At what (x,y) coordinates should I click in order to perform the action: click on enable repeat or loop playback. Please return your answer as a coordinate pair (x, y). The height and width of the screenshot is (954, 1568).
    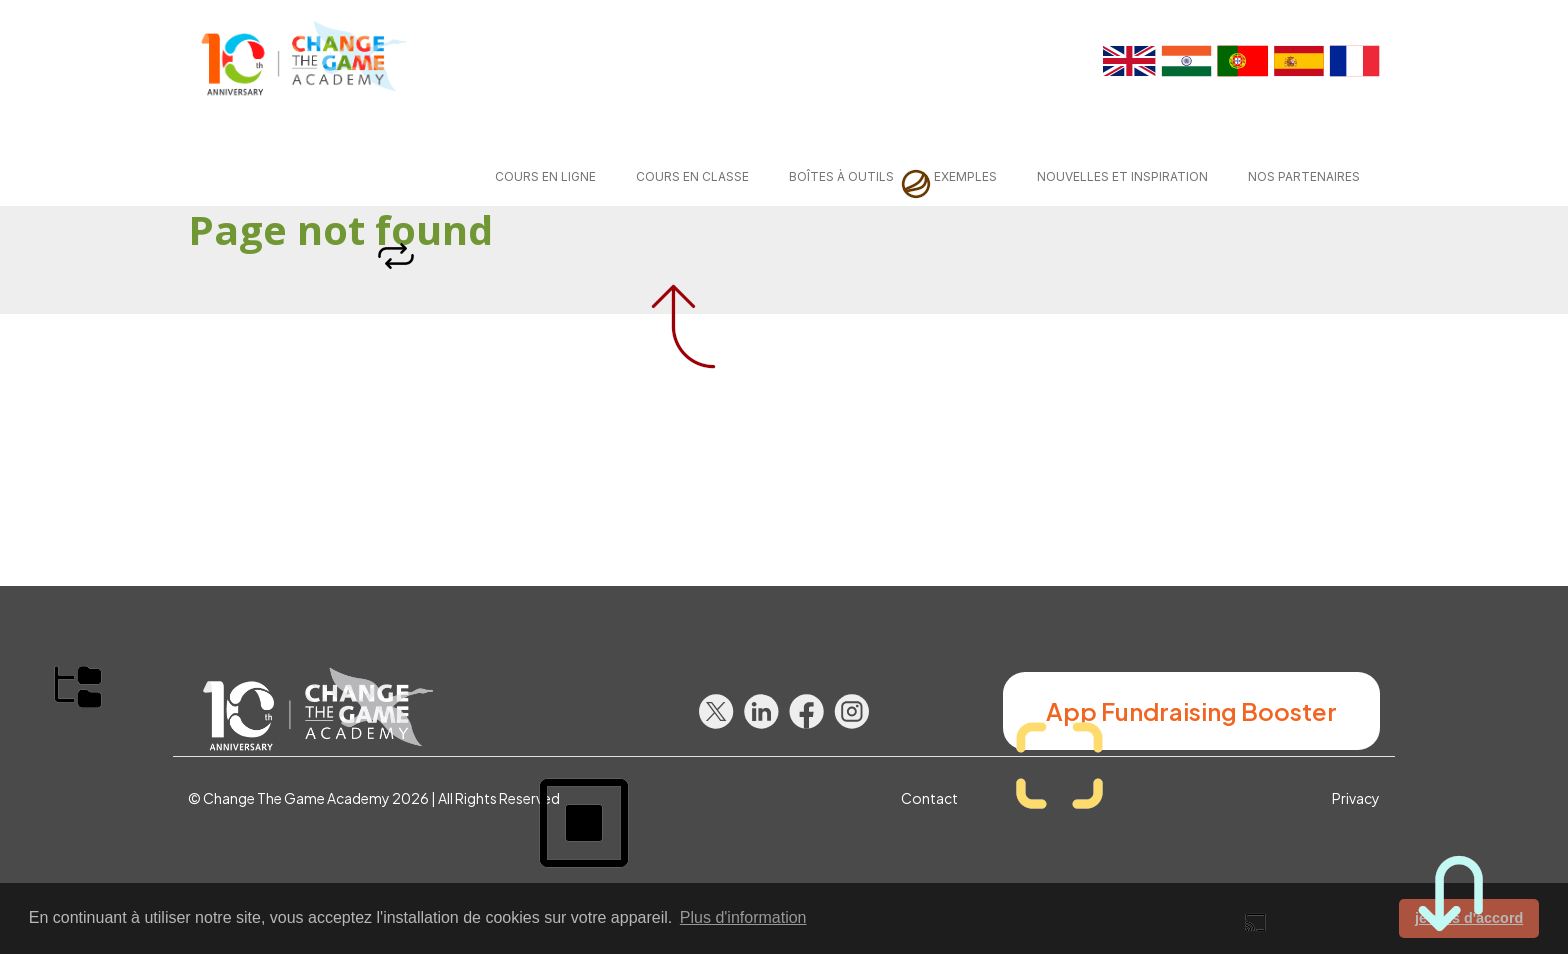
    Looking at the image, I should click on (396, 256).